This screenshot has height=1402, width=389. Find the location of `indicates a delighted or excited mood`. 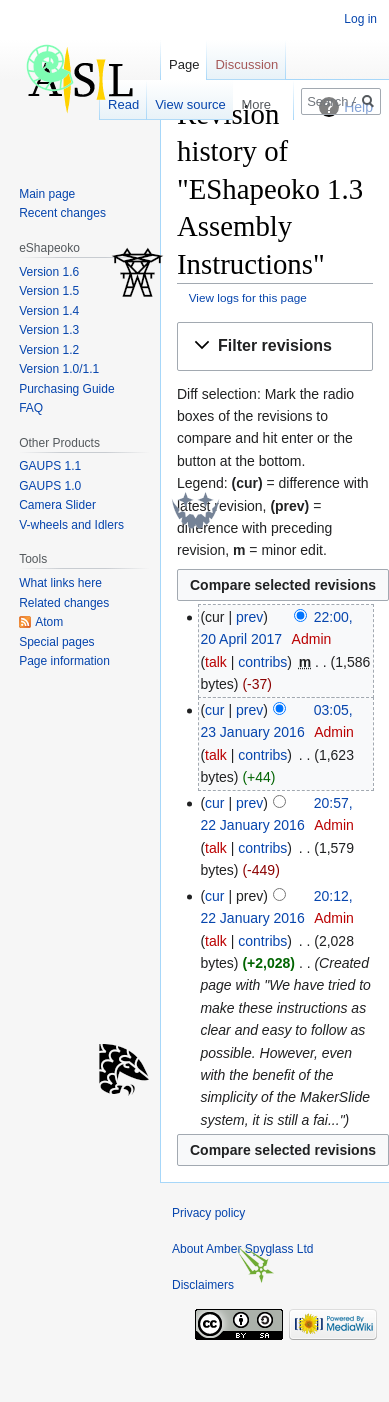

indicates a delighted or excited mood is located at coordinates (195, 509).